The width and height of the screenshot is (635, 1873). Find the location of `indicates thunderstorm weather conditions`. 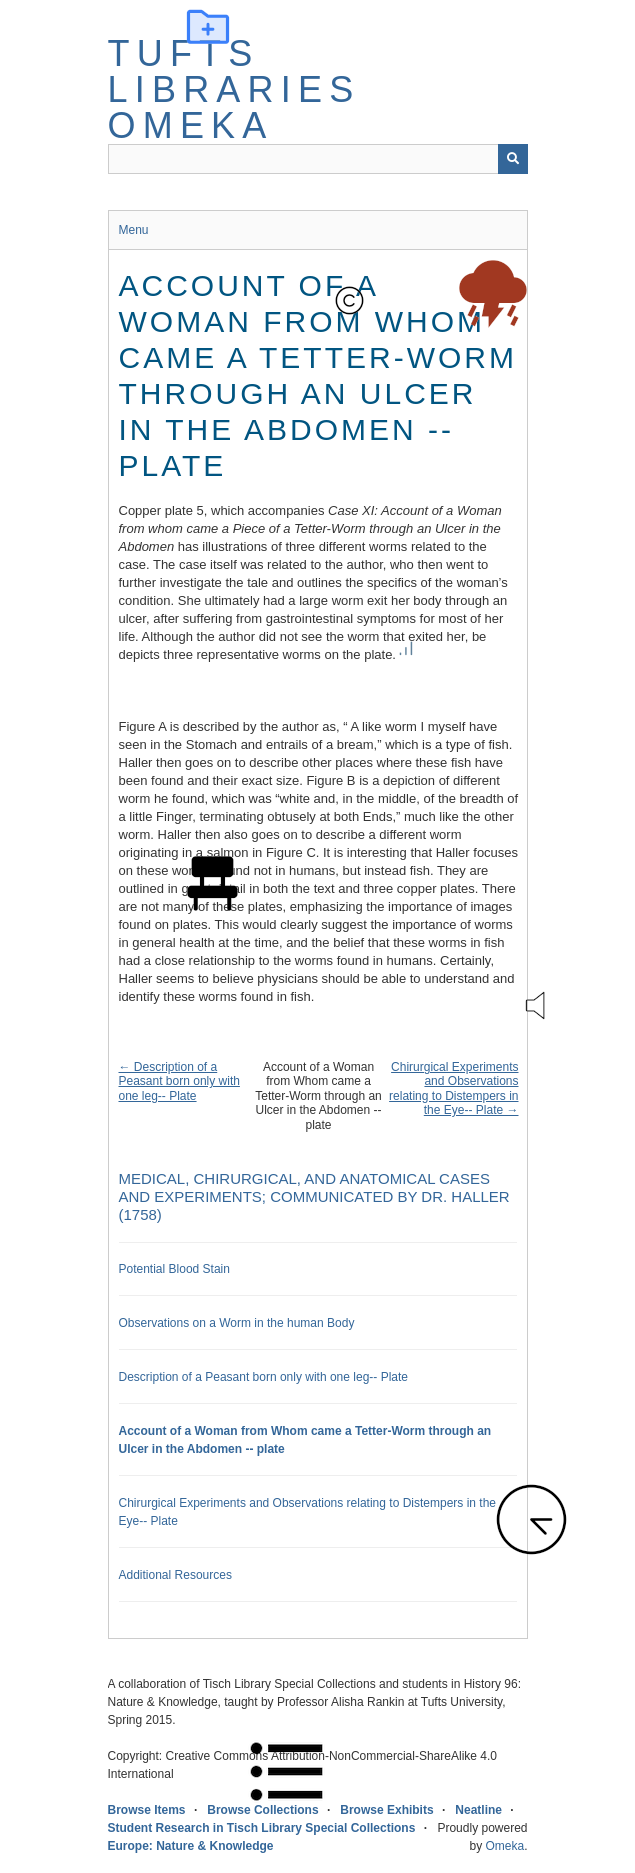

indicates thunderstorm weather conditions is located at coordinates (493, 294).